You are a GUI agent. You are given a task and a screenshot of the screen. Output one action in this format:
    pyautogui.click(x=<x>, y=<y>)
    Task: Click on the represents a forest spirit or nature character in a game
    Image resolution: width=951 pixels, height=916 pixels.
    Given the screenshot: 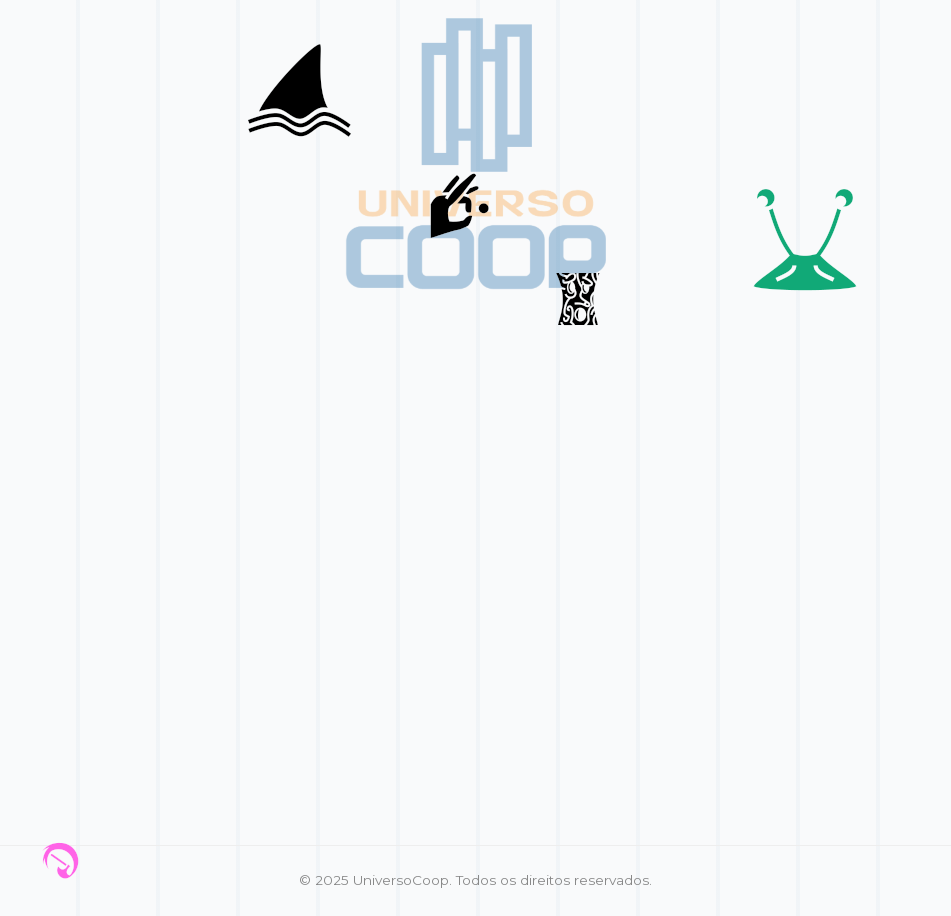 What is the action you would take?
    pyautogui.click(x=578, y=299)
    